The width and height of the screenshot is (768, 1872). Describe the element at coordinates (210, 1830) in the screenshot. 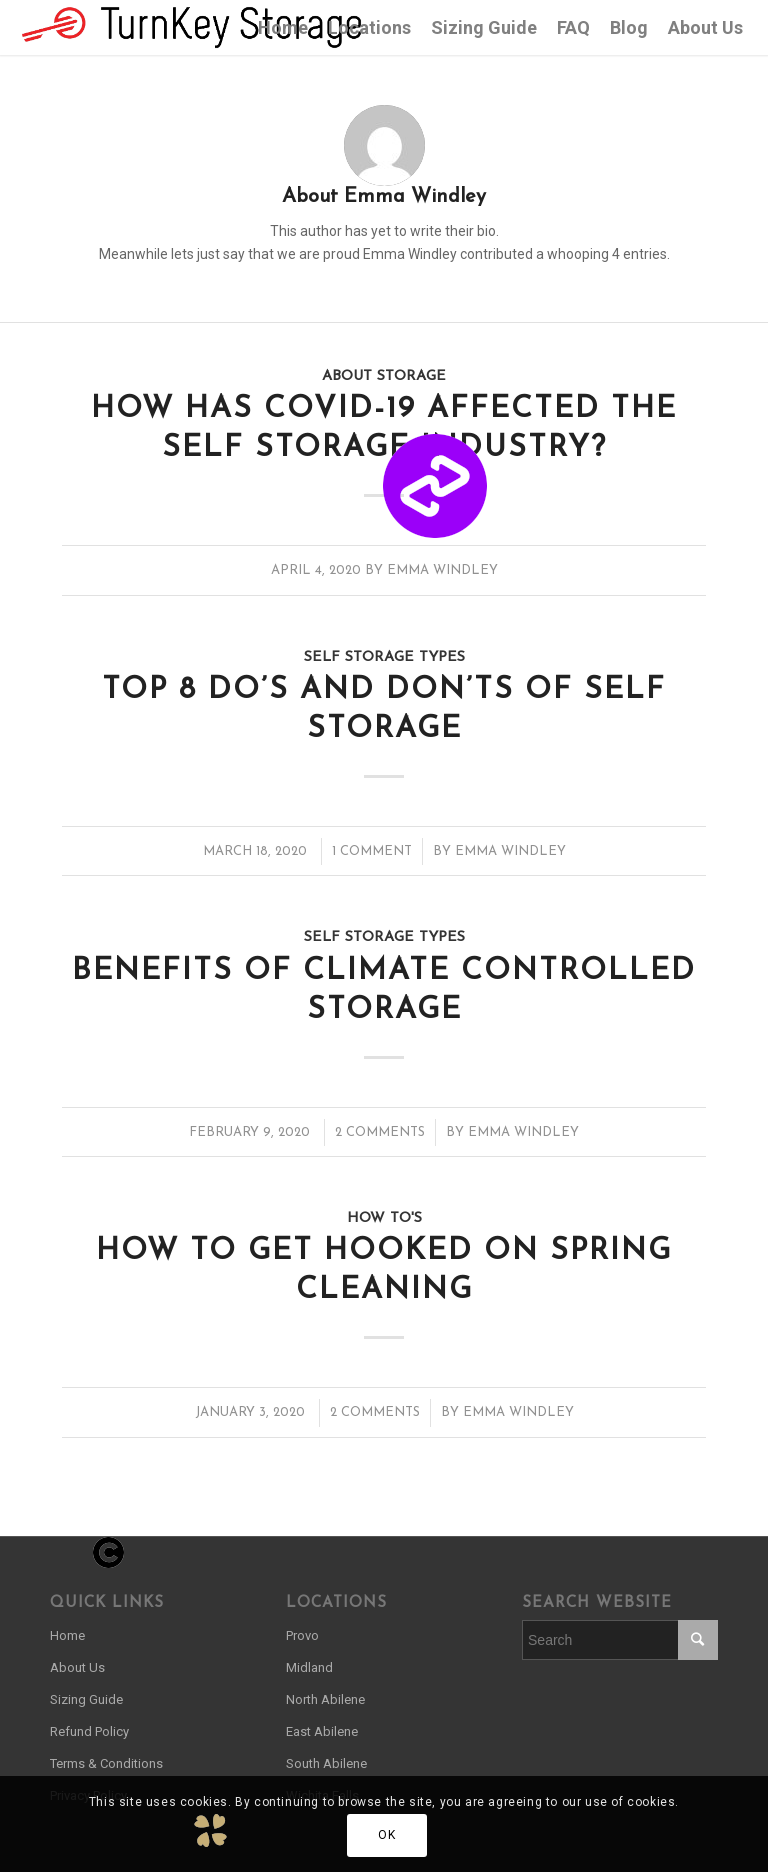

I see `4chan logo` at that location.